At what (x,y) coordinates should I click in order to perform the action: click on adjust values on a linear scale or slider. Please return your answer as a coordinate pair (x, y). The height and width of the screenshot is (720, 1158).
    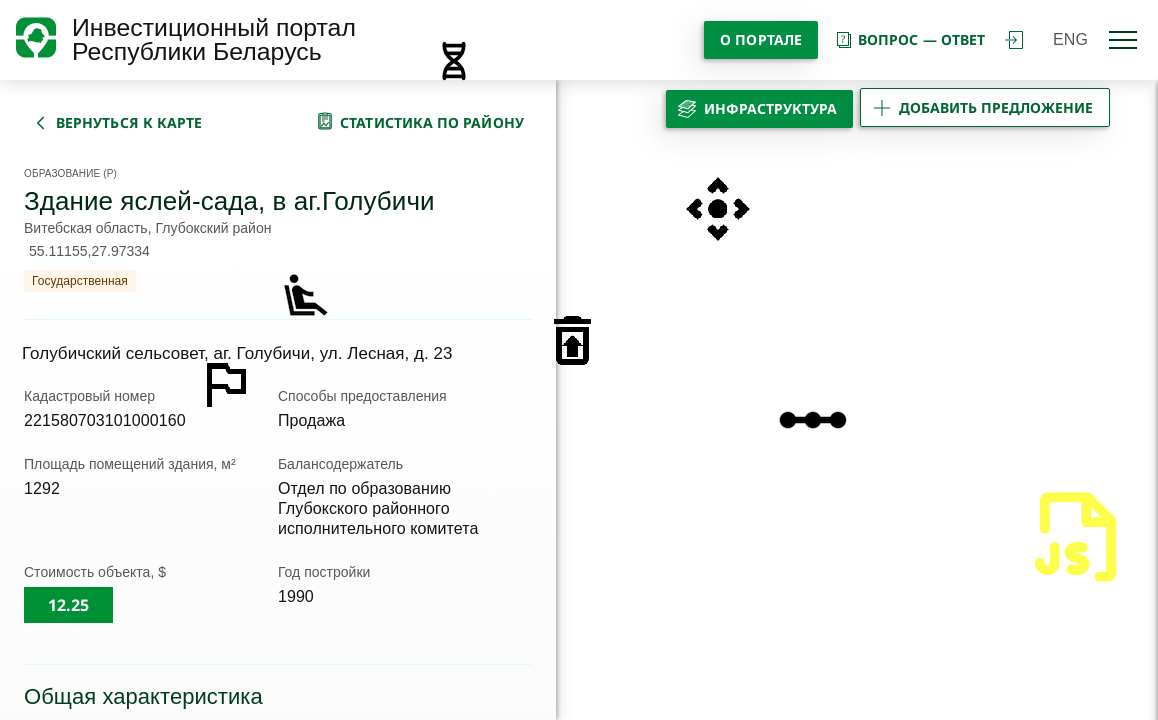
    Looking at the image, I should click on (813, 420).